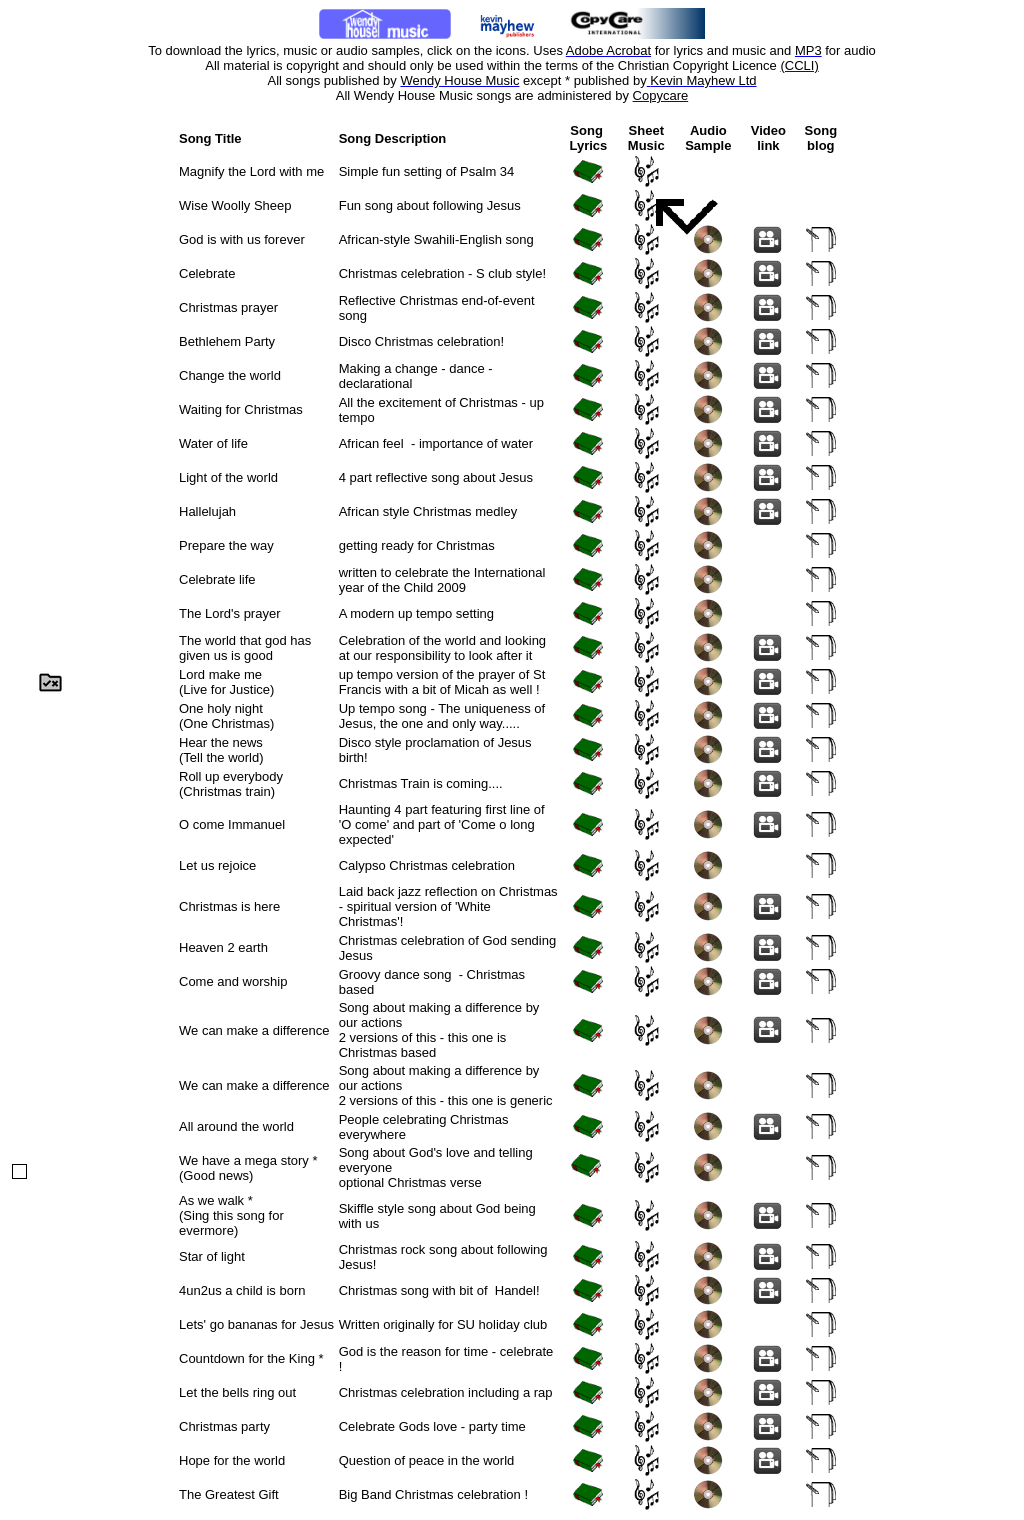 The width and height of the screenshot is (1024, 1520). What do you see at coordinates (50, 682) in the screenshot?
I see `access folder with validation rules` at bounding box center [50, 682].